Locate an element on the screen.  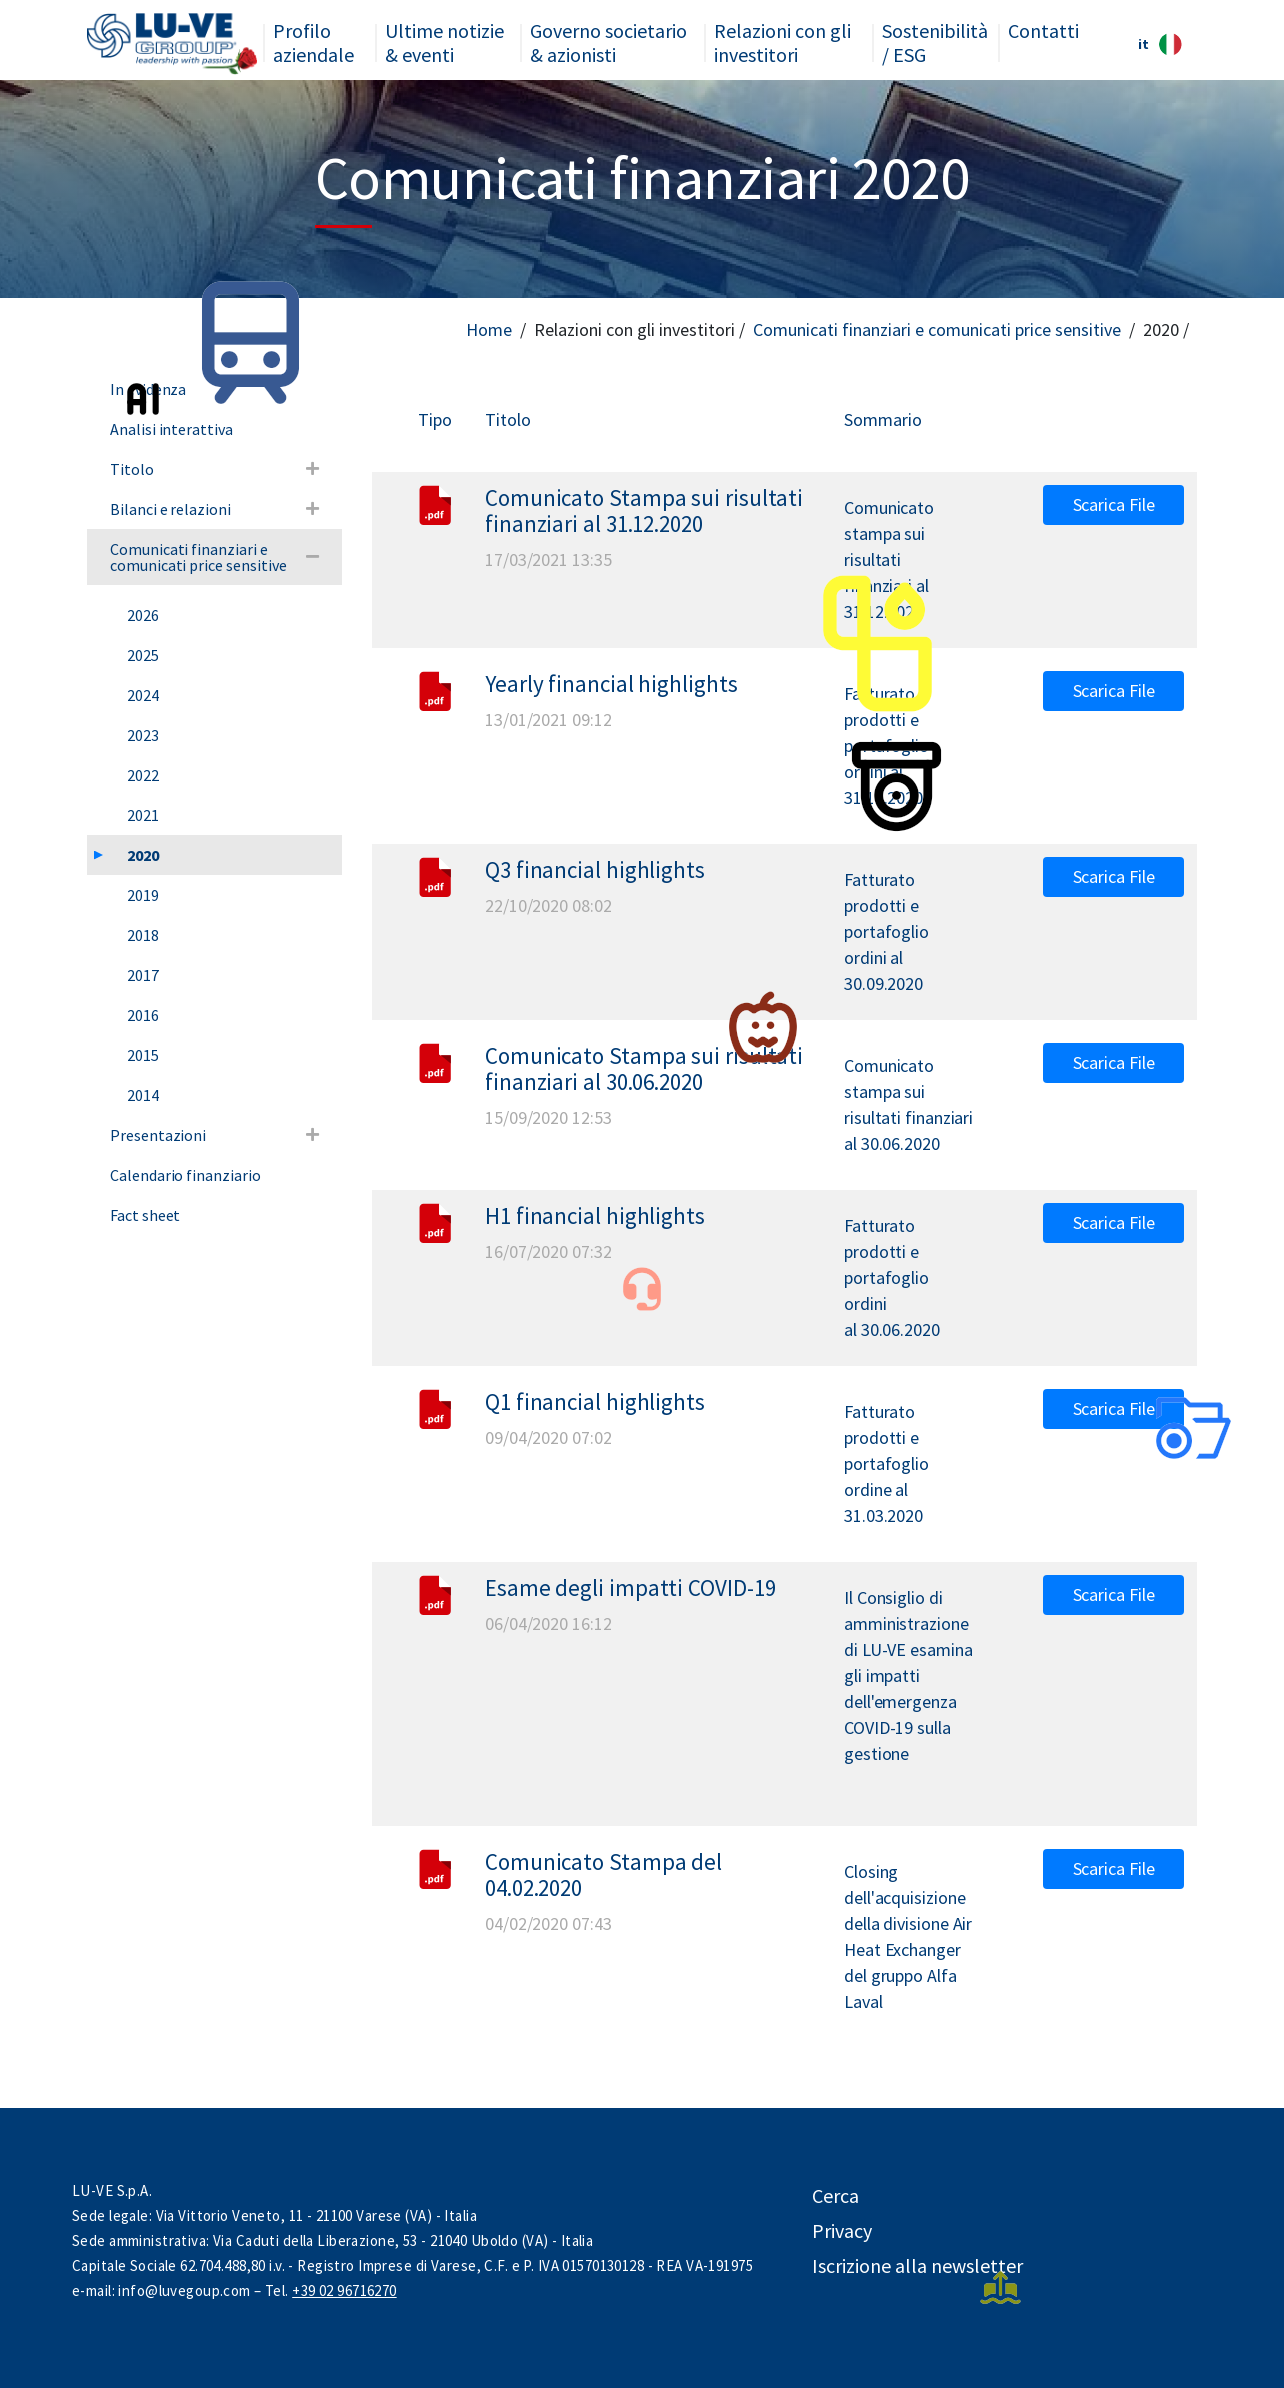
indicates rising water levels or flood warning is located at coordinates (1000, 2287).